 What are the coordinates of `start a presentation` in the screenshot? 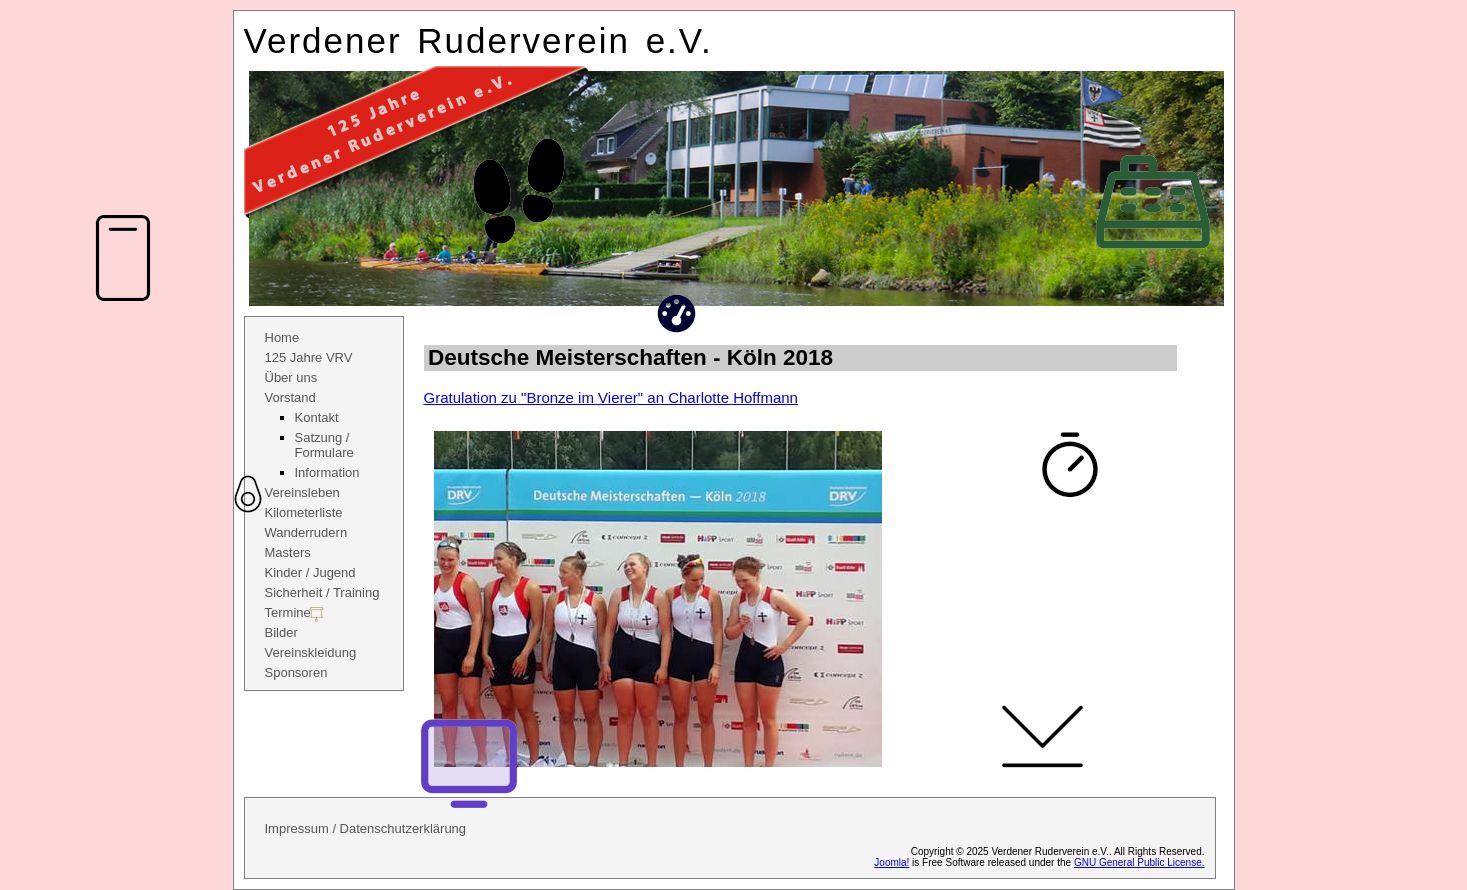 It's located at (316, 613).